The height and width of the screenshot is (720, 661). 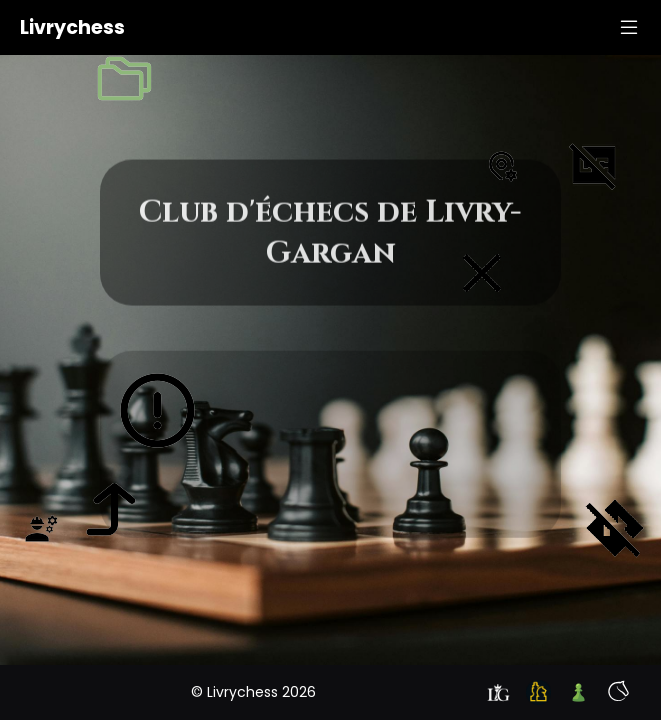 I want to click on access location settings, so click(x=501, y=165).